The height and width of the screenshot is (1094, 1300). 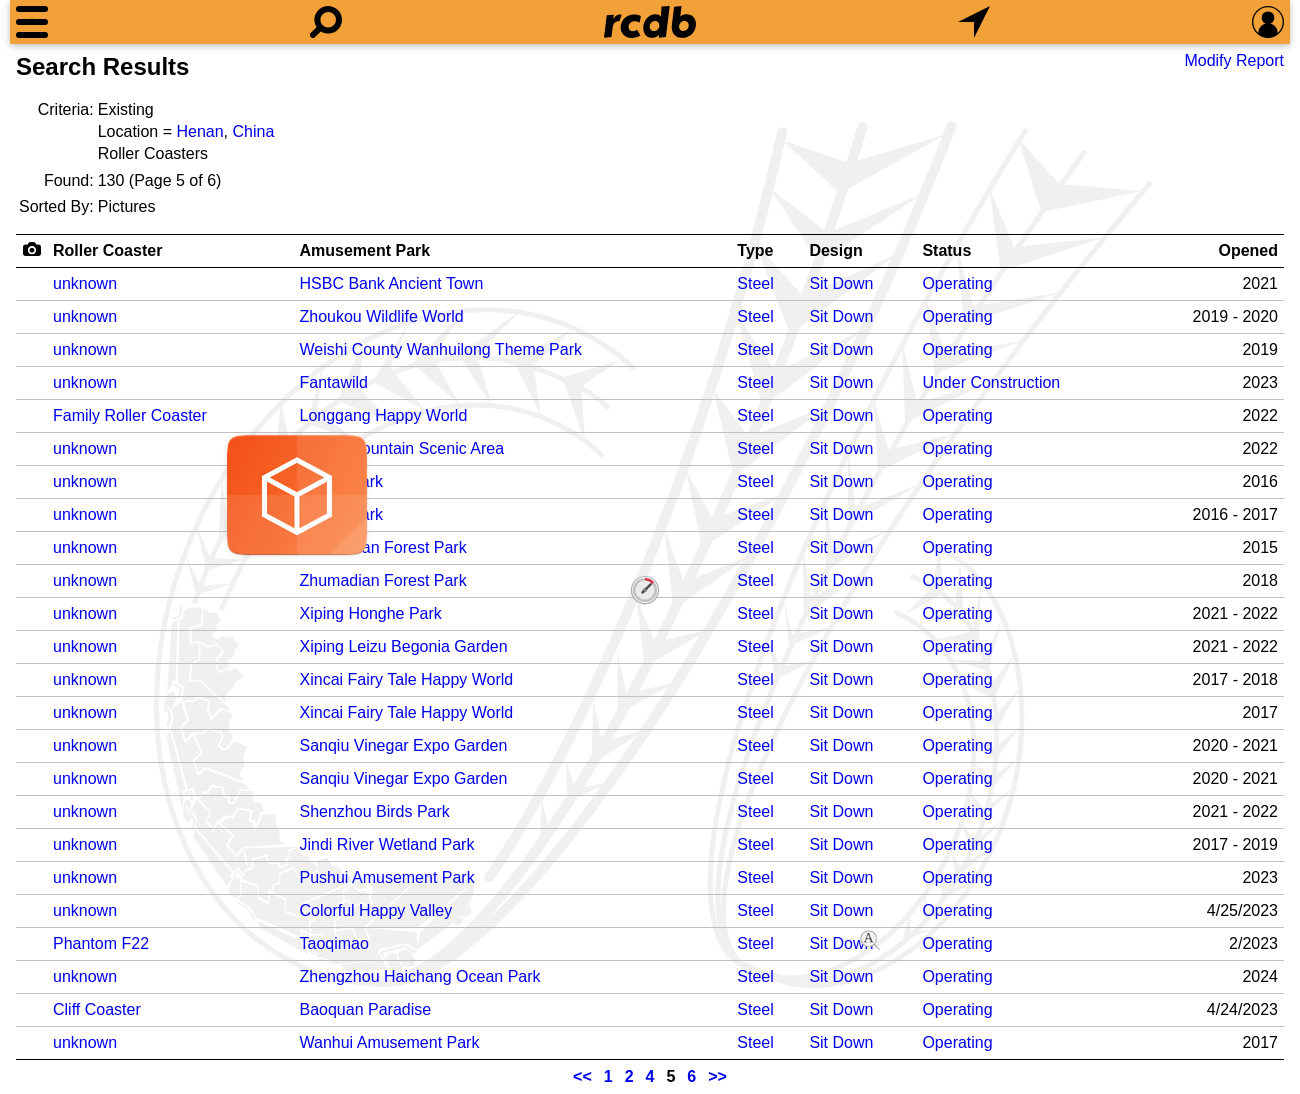 What do you see at coordinates (645, 590) in the screenshot?
I see `open sysprof system profiler` at bounding box center [645, 590].